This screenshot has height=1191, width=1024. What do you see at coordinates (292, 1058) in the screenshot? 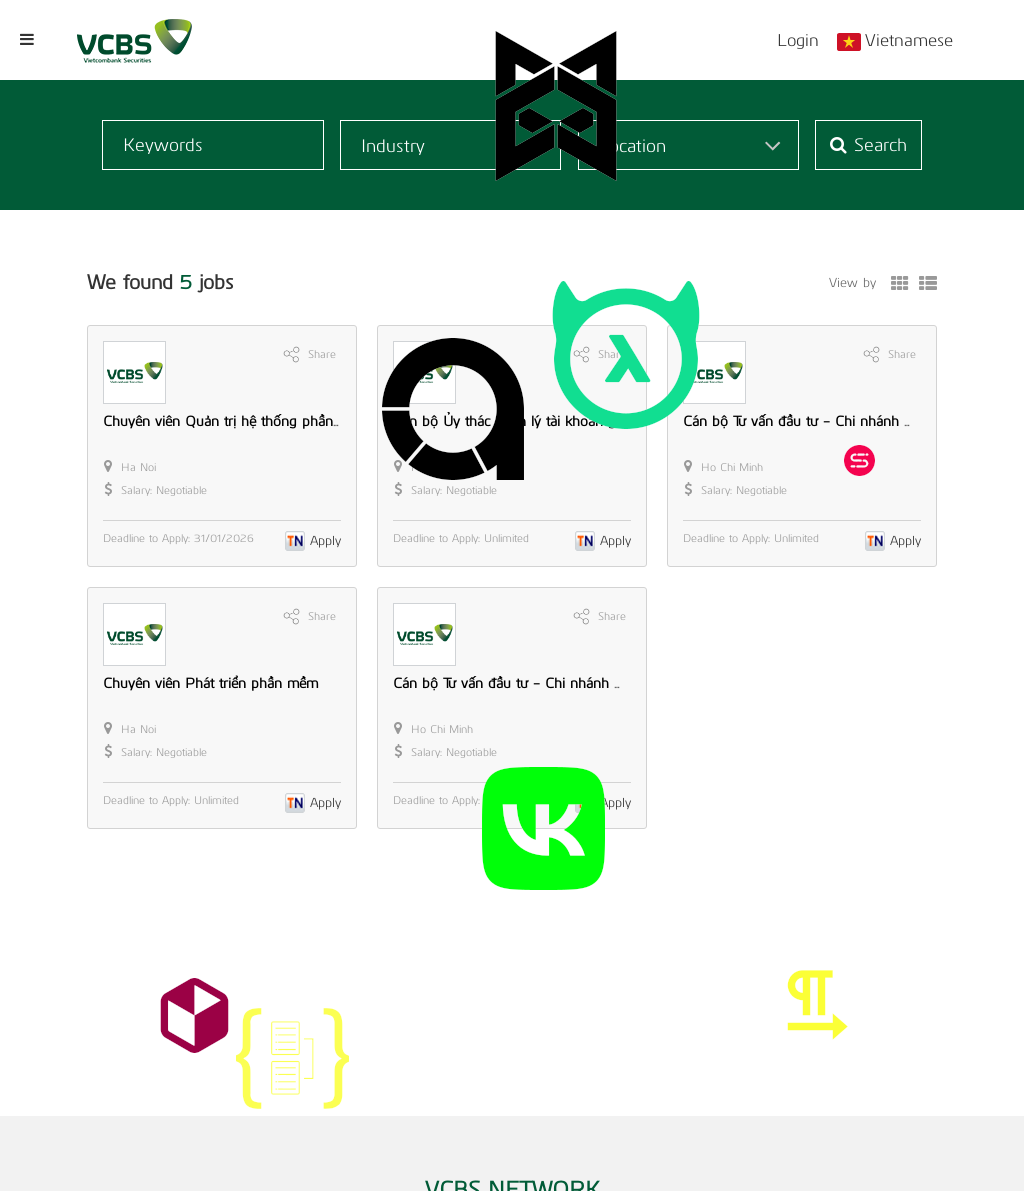
I see `TypeORM logo - an object-relational mapping framework for TypeScript/JavaScript` at bounding box center [292, 1058].